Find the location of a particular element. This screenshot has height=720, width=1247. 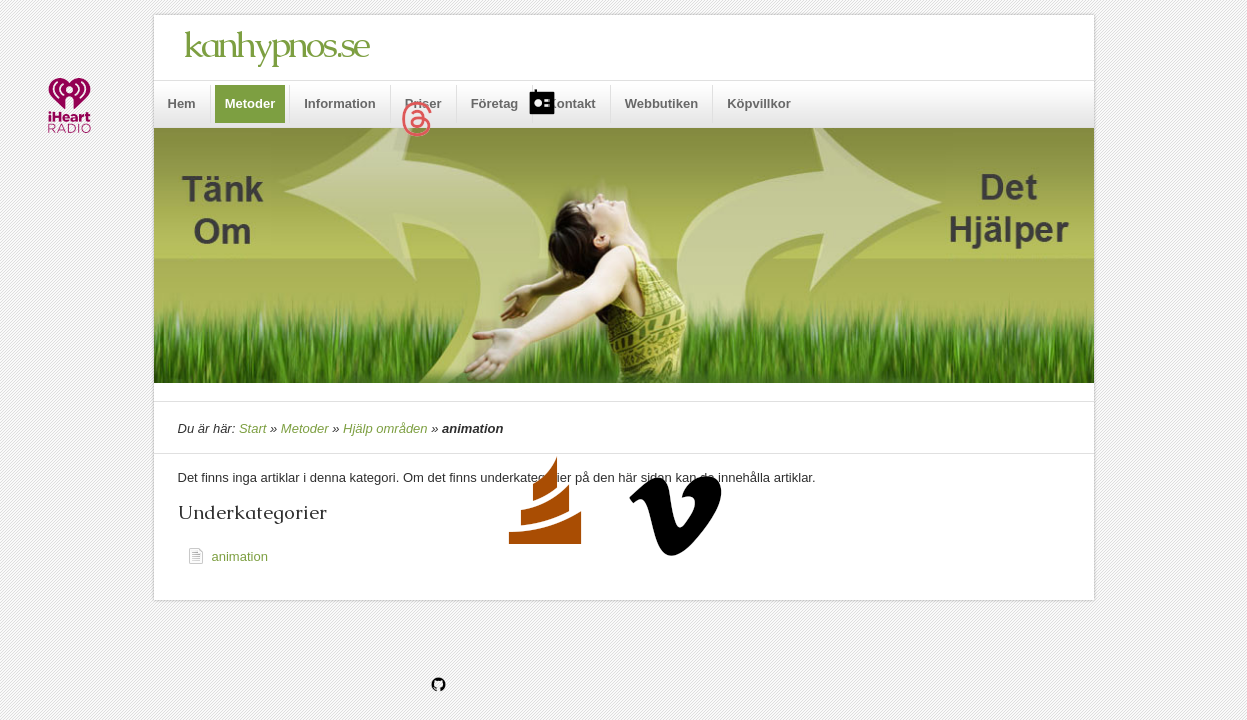

open iHeartRadio app is located at coordinates (69, 105).